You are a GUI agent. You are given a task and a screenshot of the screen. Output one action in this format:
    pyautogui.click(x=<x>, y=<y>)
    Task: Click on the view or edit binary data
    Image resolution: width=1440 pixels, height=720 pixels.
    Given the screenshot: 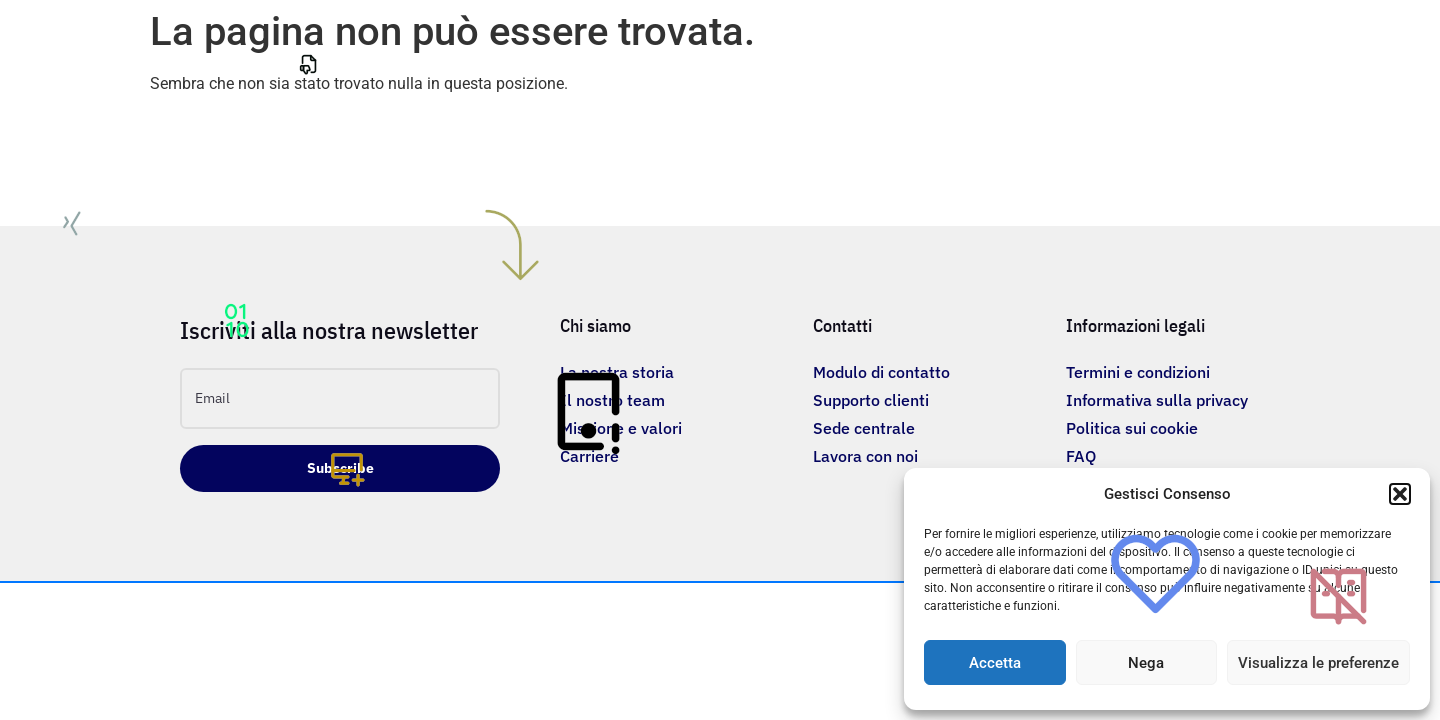 What is the action you would take?
    pyautogui.click(x=236, y=320)
    